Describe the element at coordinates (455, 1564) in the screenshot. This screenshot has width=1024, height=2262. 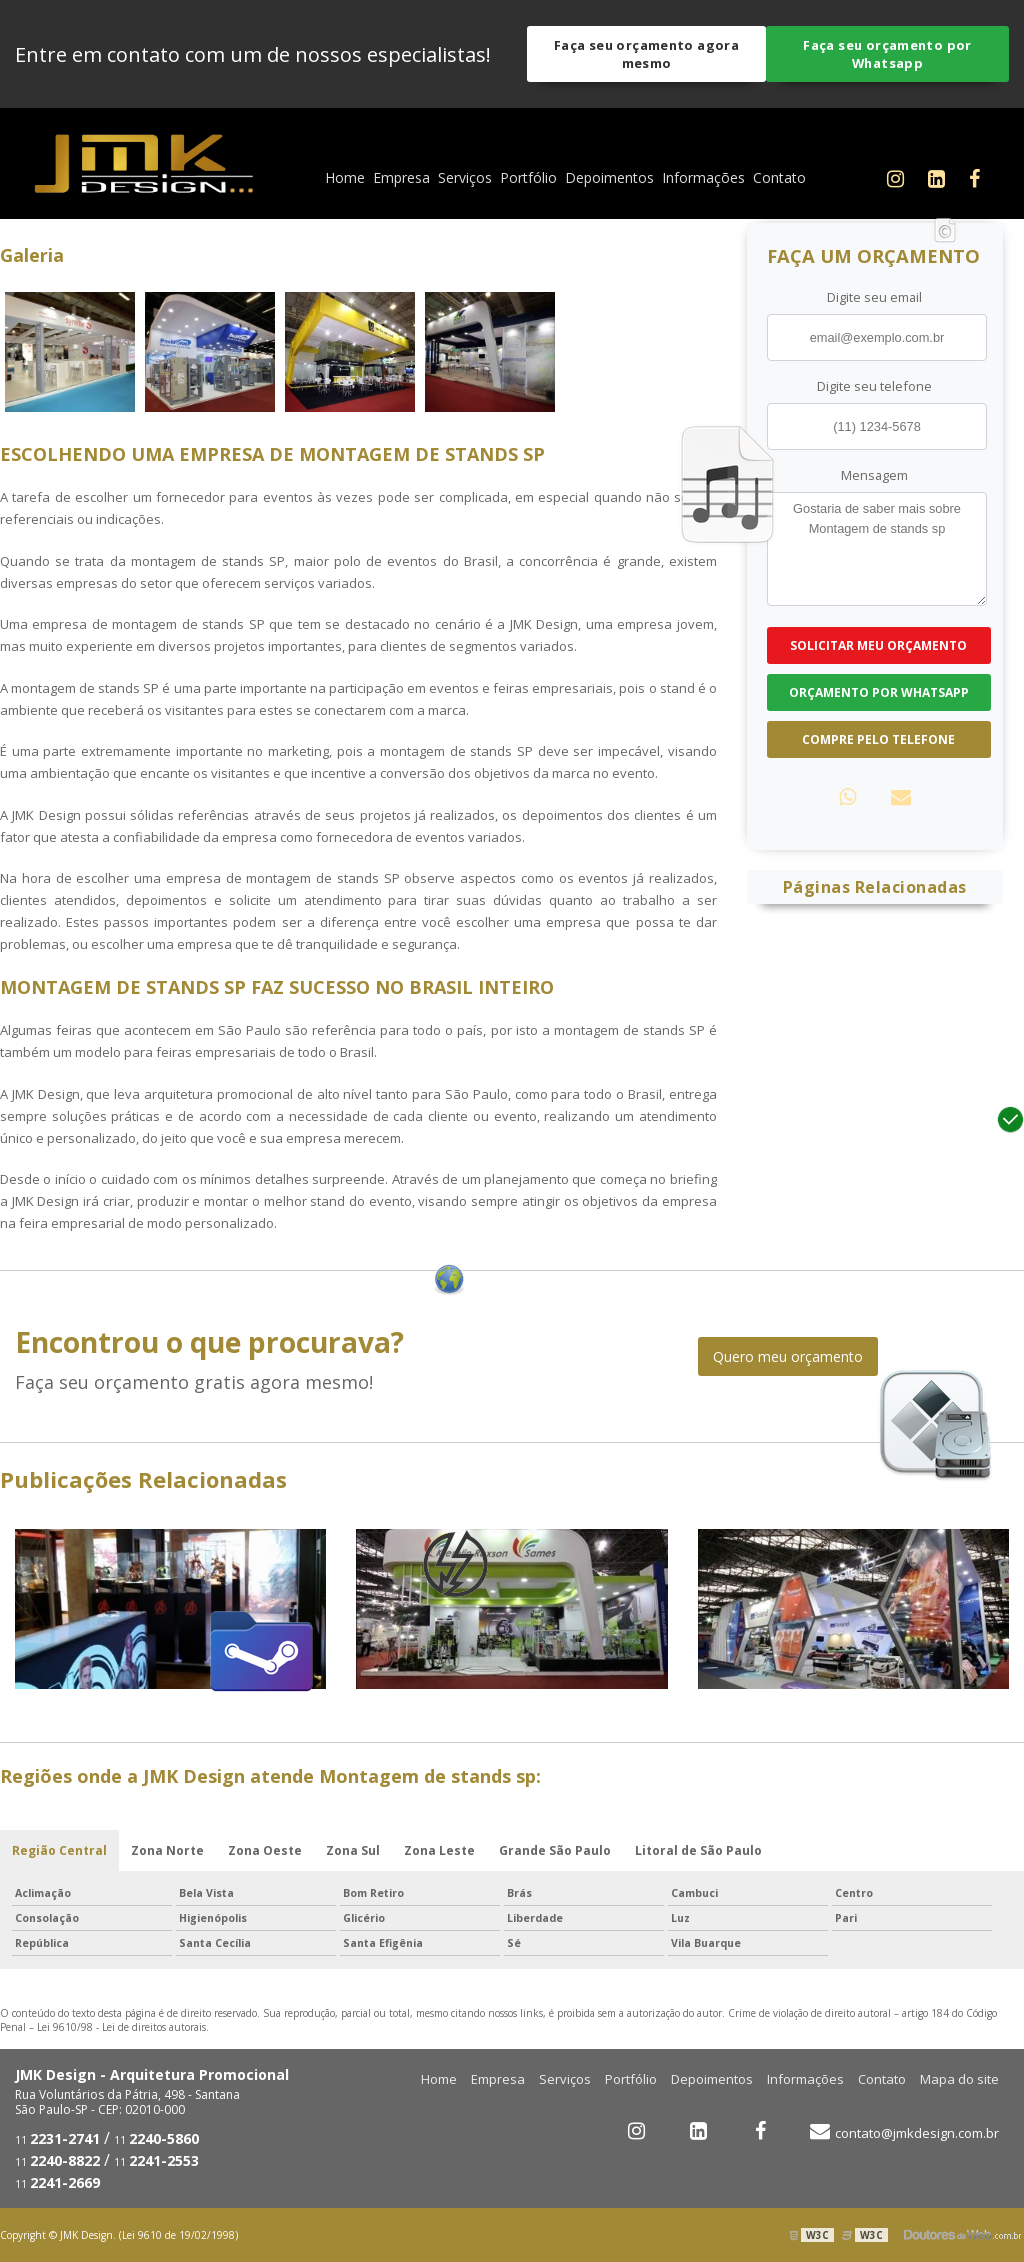
I see `access thunderbolt port settings` at that location.